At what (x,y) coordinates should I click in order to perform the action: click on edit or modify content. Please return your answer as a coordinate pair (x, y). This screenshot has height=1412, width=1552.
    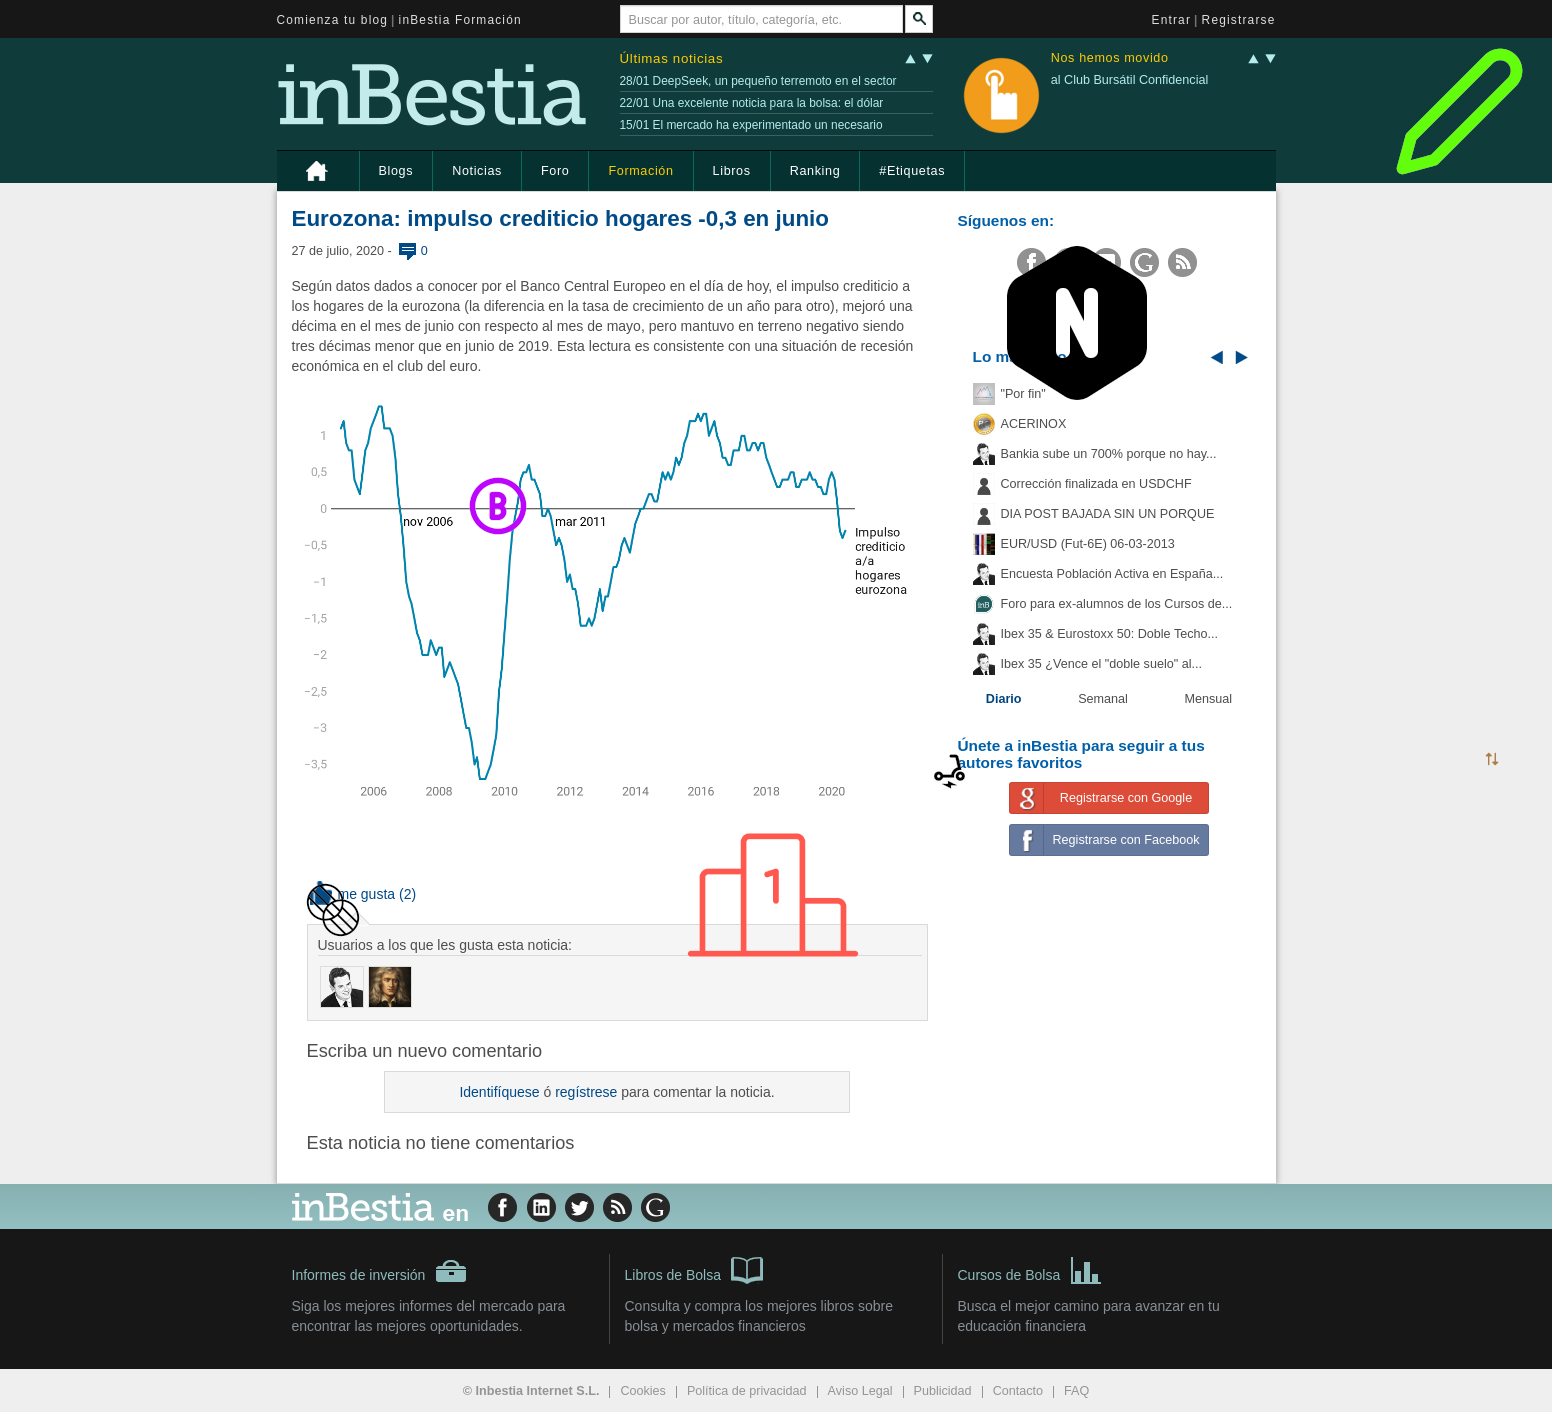
    Looking at the image, I should click on (1460, 111).